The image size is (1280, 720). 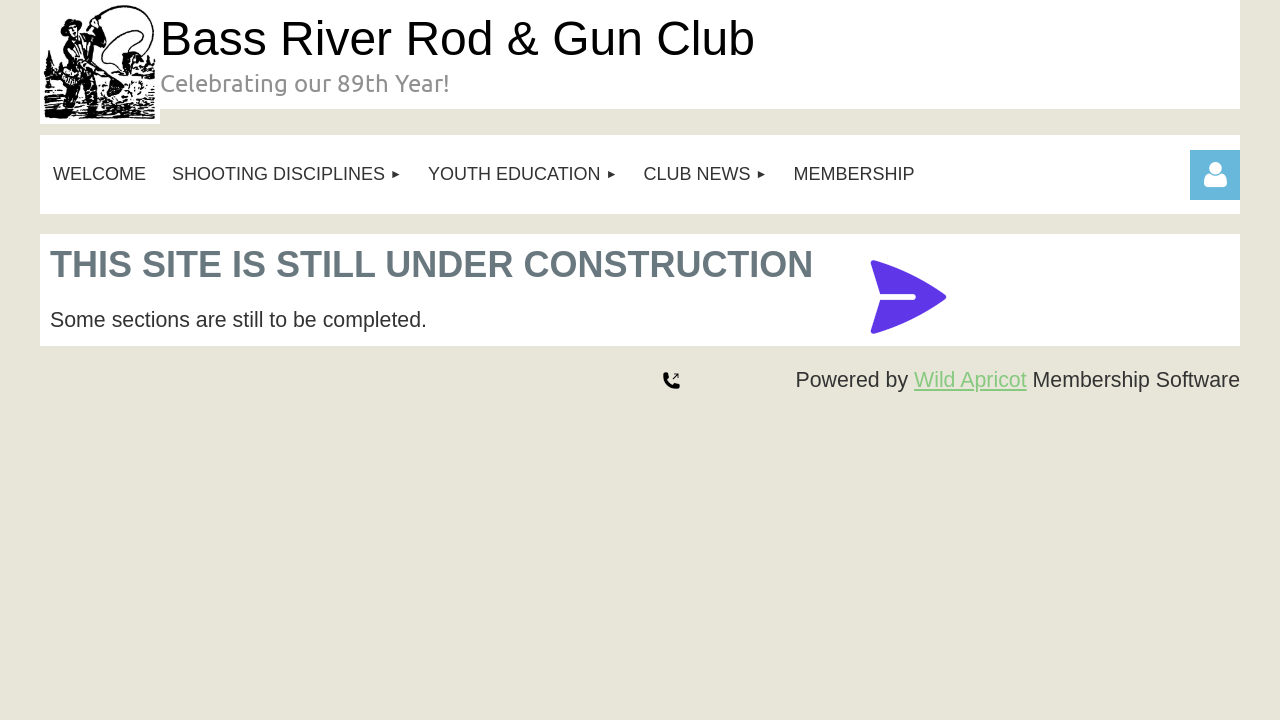 I want to click on make an outgoing call, so click(x=671, y=380).